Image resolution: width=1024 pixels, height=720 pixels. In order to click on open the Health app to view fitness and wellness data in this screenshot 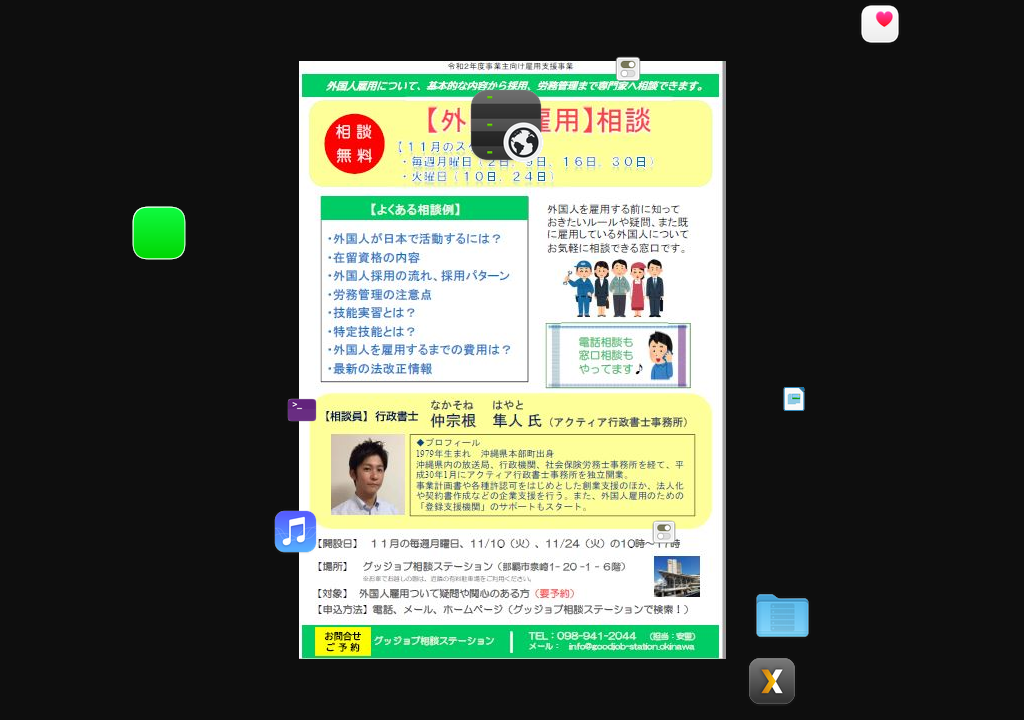, I will do `click(880, 24)`.